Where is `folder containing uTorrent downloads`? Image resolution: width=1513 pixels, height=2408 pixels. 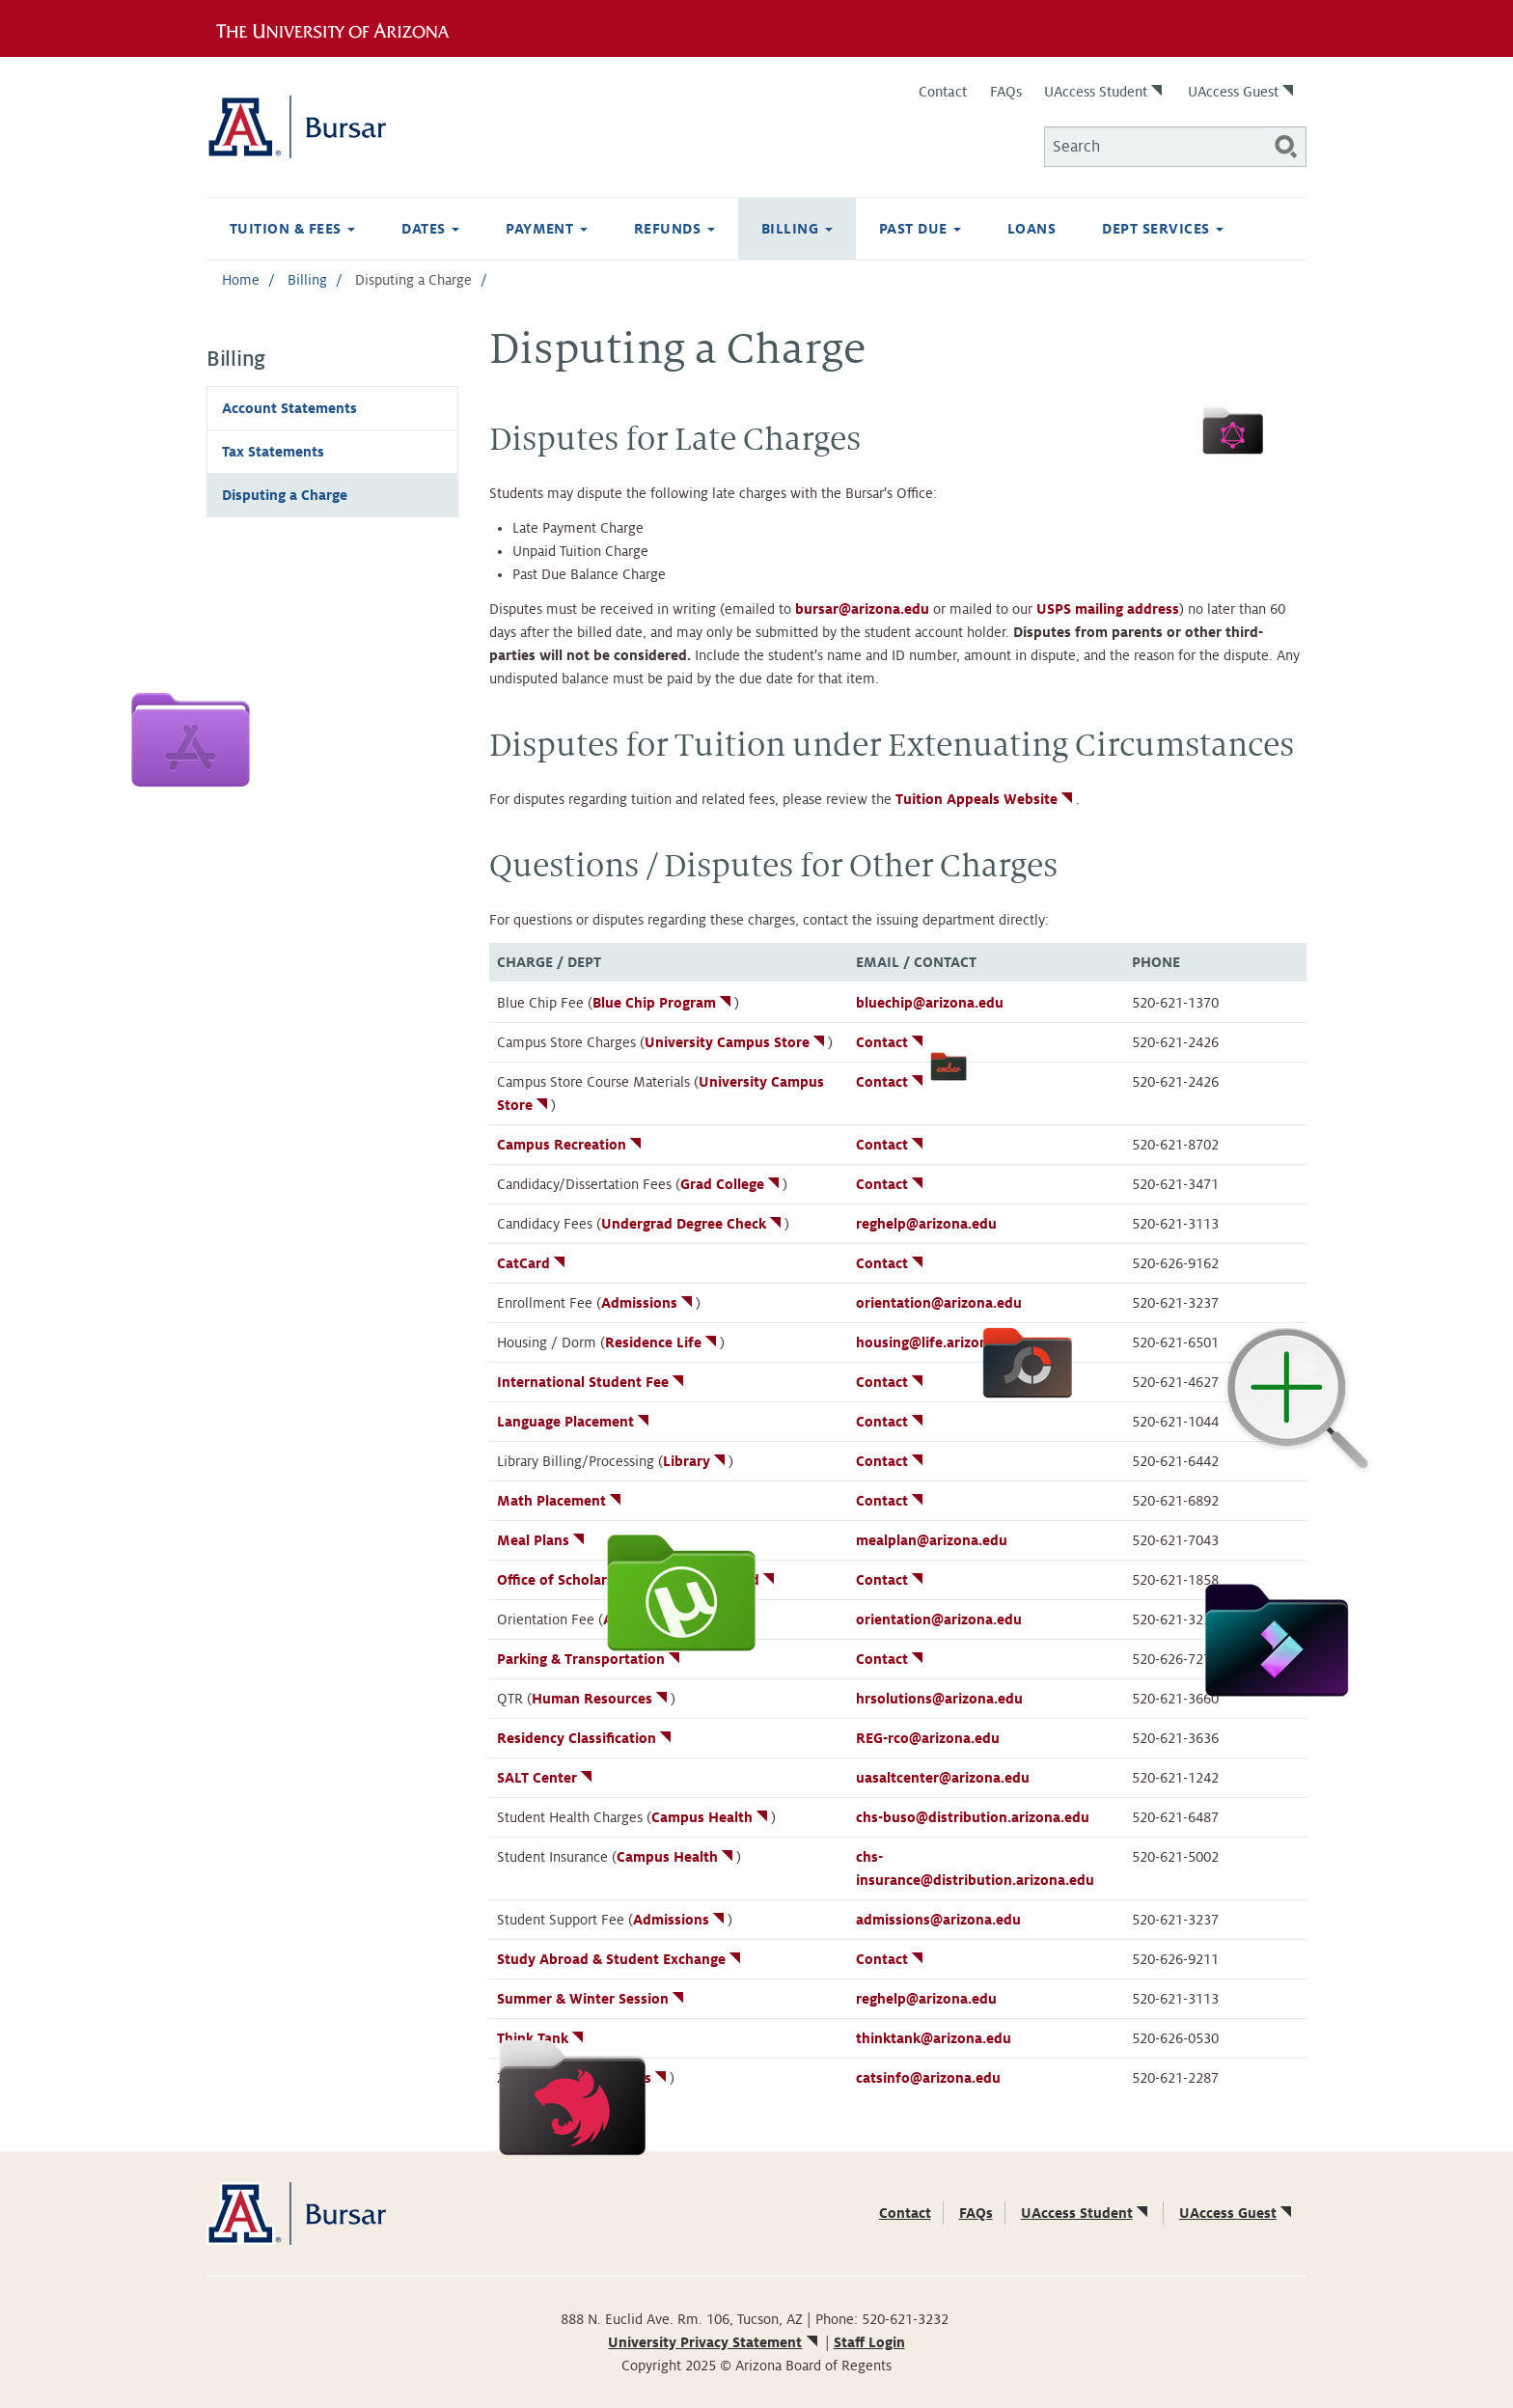
folder containing uTorrent downloads is located at coordinates (680, 1596).